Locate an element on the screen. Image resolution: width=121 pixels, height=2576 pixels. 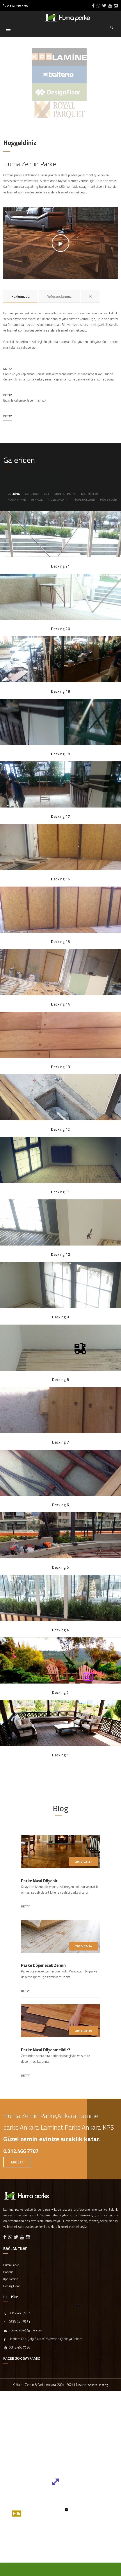
edit your profile is located at coordinates (66, 2510).